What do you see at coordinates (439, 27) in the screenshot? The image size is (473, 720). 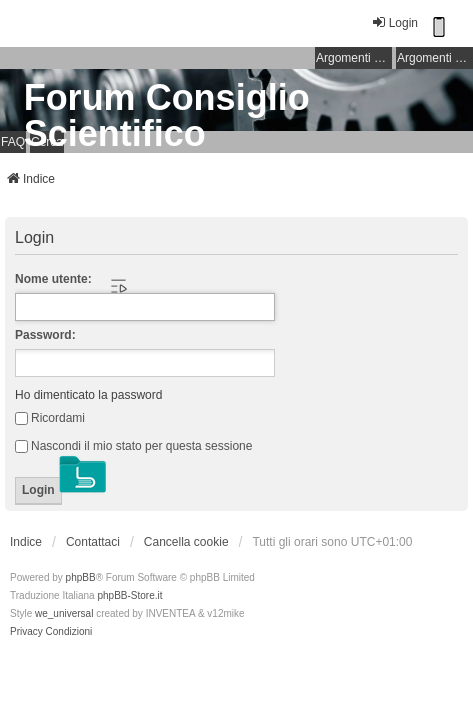 I see `iPhone with Face ID in device sidebar` at bounding box center [439, 27].